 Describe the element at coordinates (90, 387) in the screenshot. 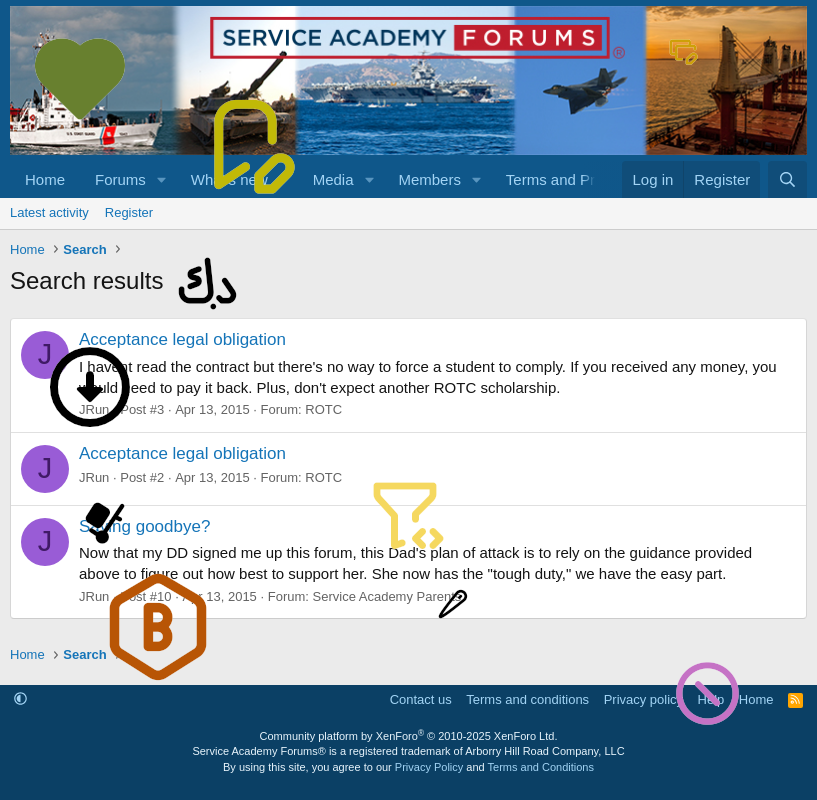

I see `download file or content` at that location.